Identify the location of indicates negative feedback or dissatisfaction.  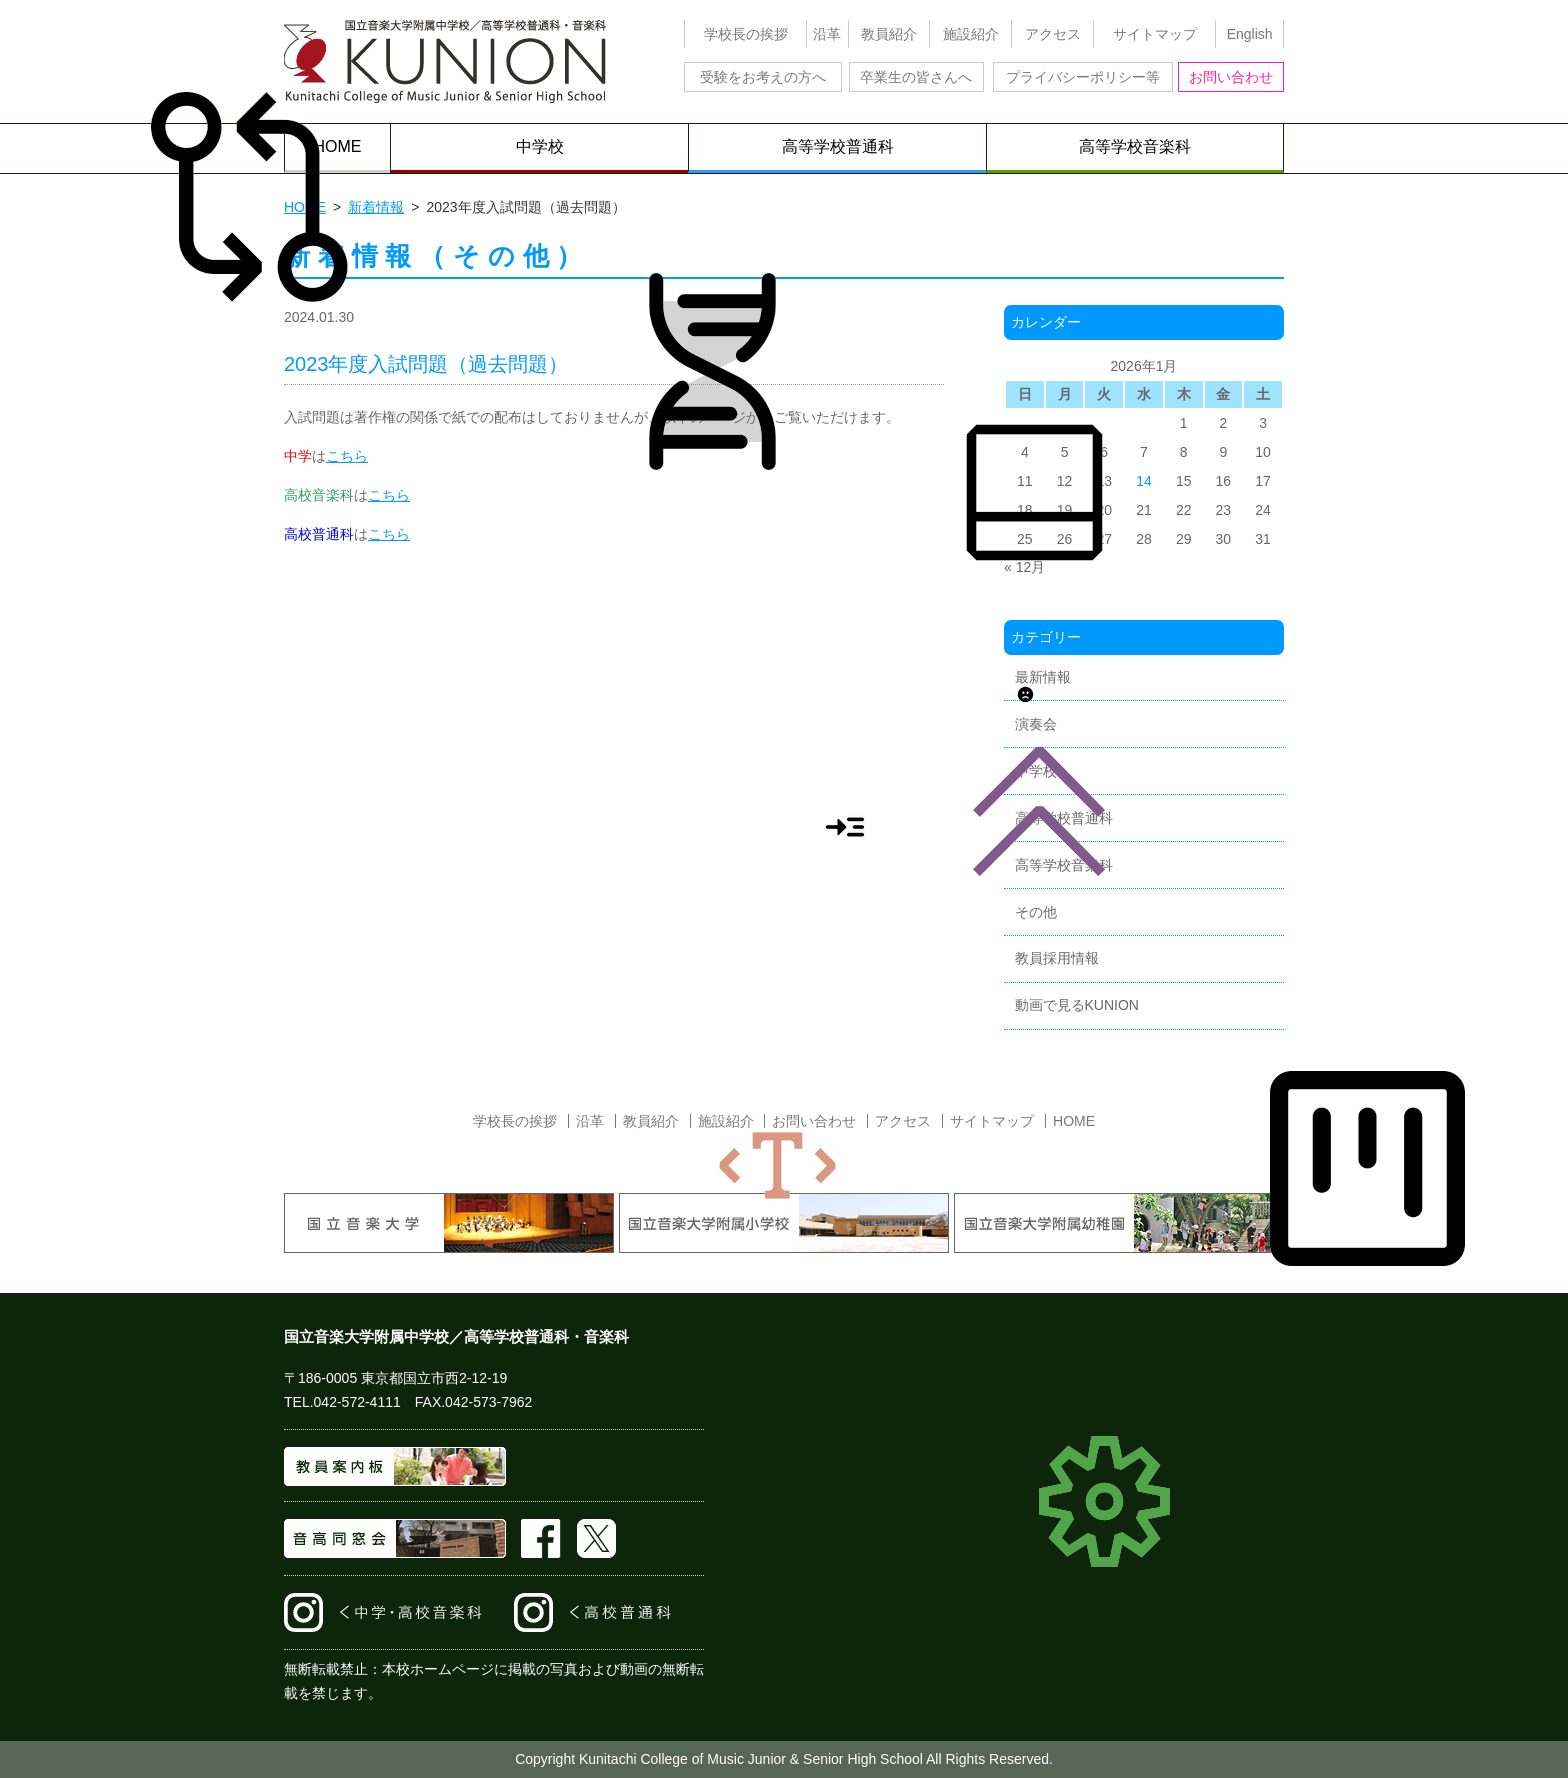
(1025, 694).